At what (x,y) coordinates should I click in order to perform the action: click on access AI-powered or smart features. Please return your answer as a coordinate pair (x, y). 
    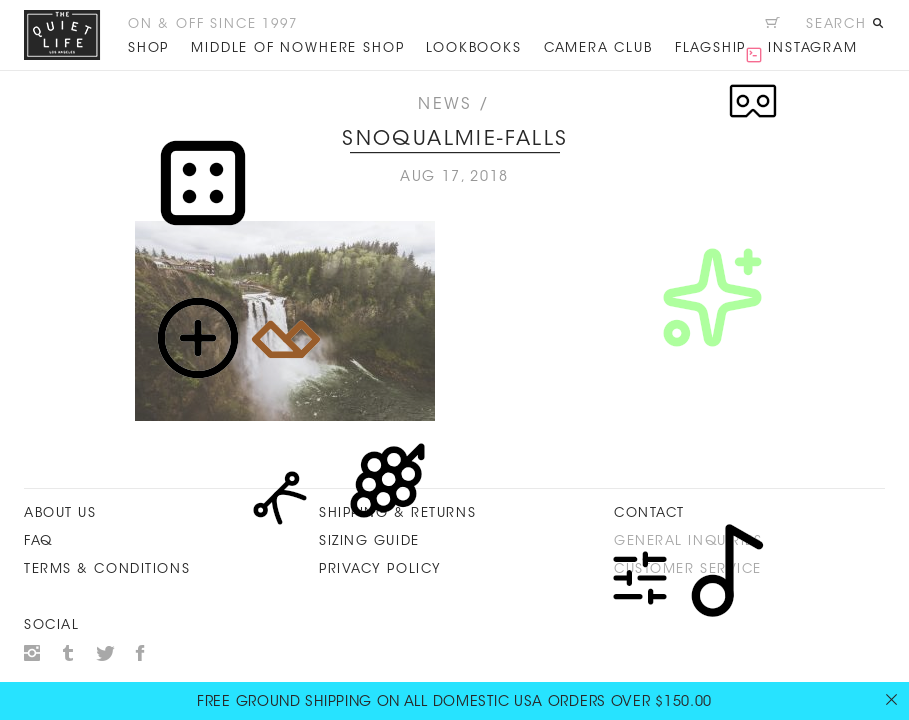
    Looking at the image, I should click on (712, 297).